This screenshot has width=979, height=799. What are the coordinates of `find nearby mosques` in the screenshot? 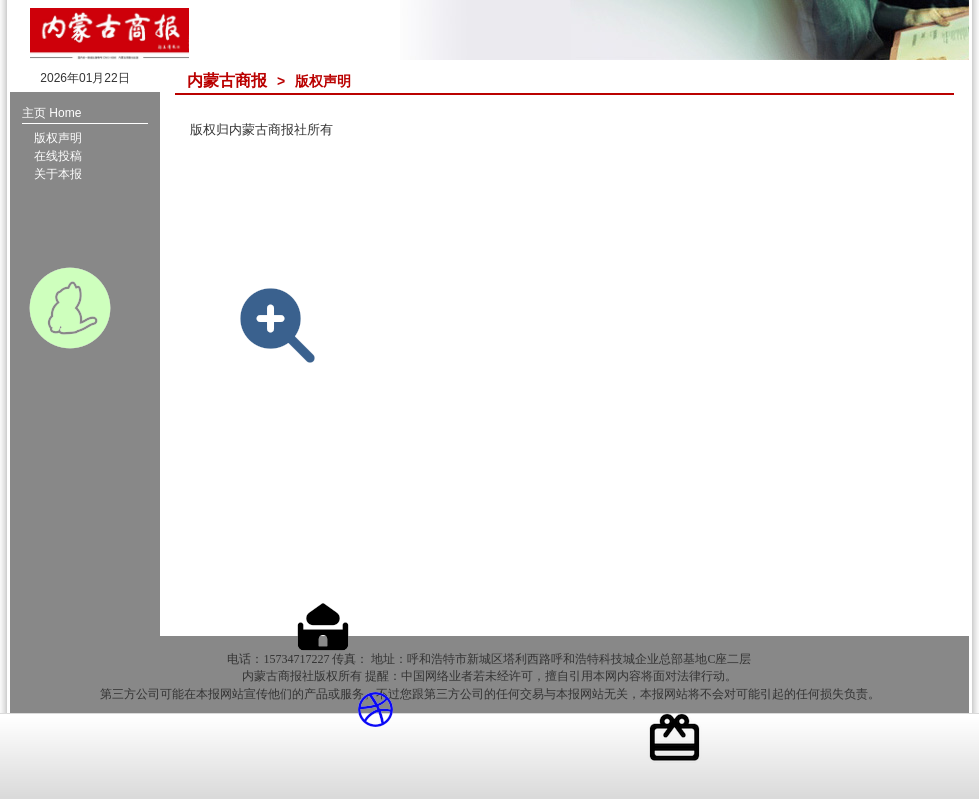 It's located at (323, 628).